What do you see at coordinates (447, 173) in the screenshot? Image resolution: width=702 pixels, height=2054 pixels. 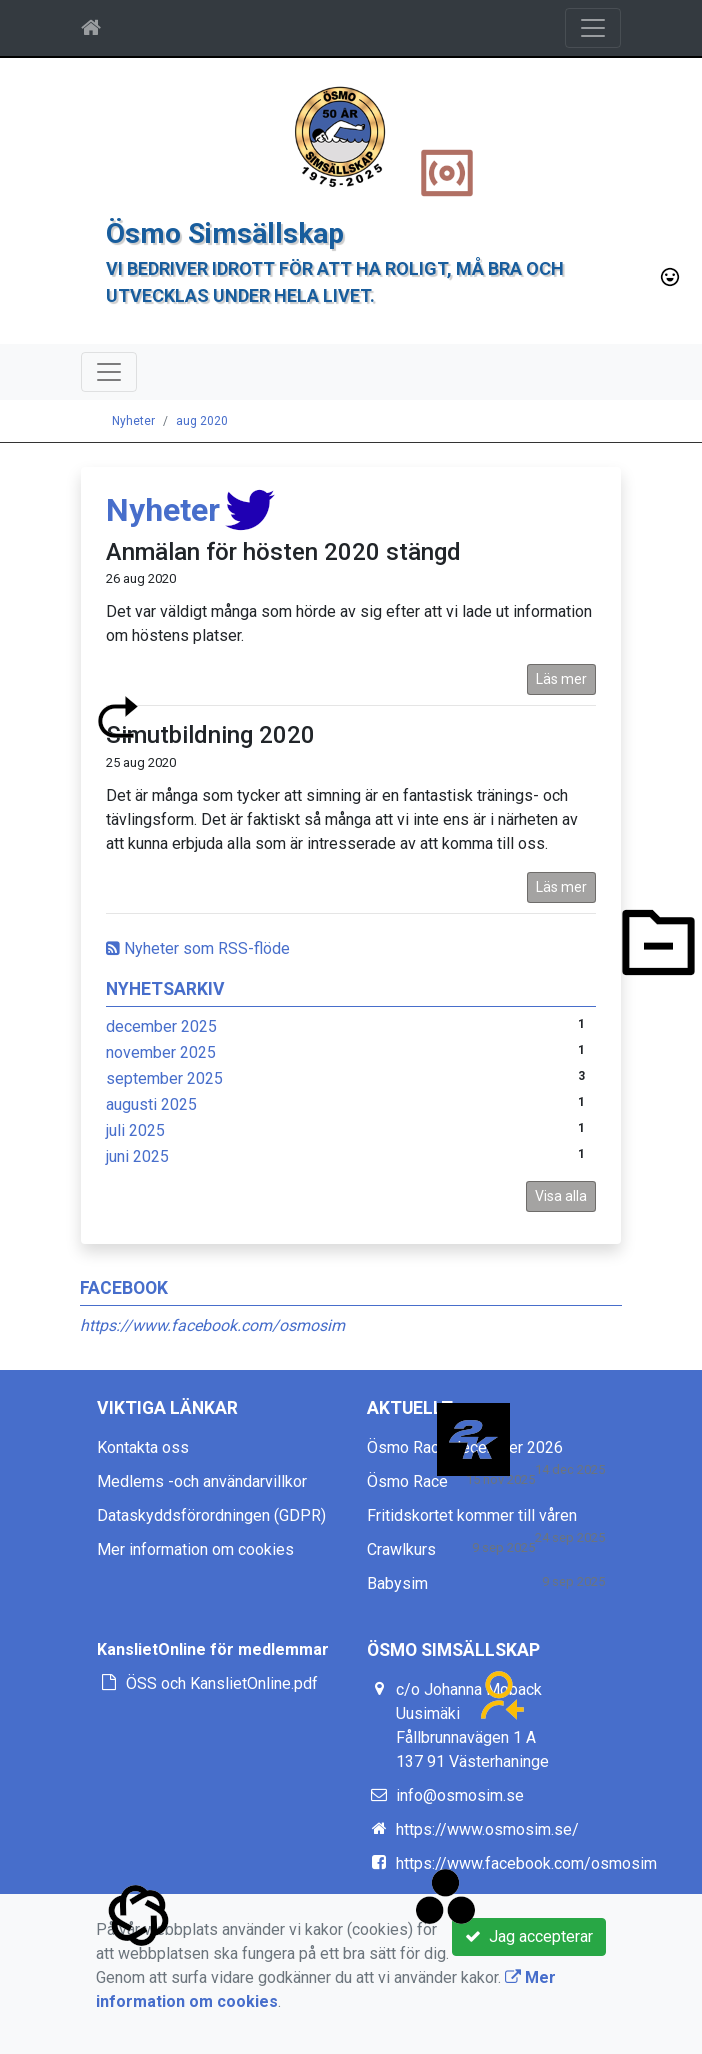 I see `enable surround sound audio output` at bounding box center [447, 173].